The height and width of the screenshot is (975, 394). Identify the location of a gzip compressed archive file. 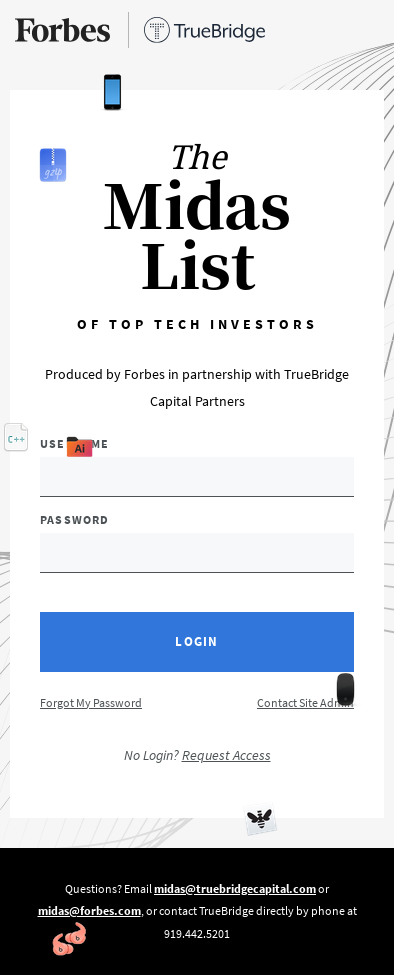
(53, 165).